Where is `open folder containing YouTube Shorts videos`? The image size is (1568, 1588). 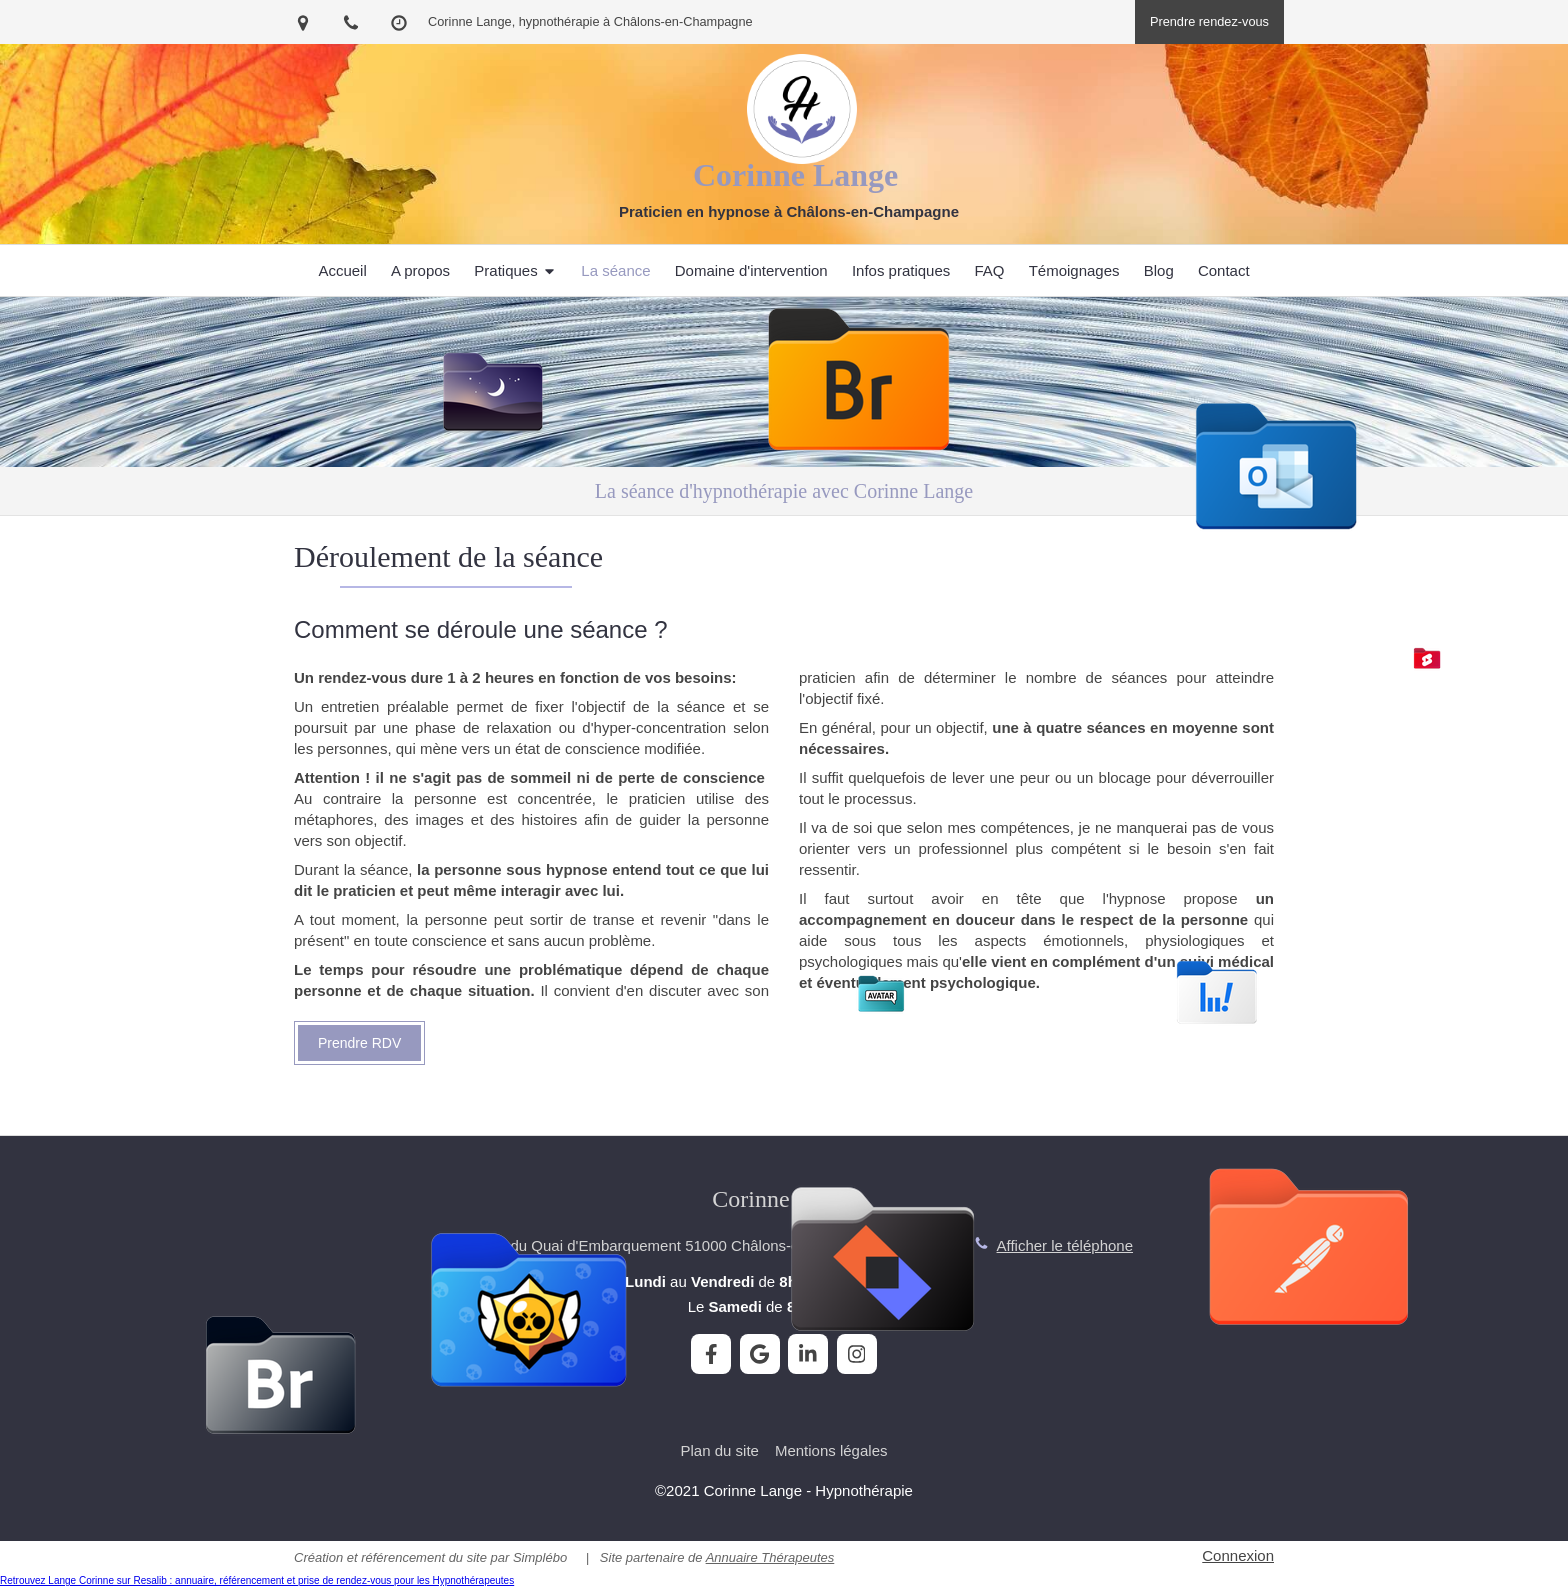 open folder containing YouTube Shorts videos is located at coordinates (1427, 659).